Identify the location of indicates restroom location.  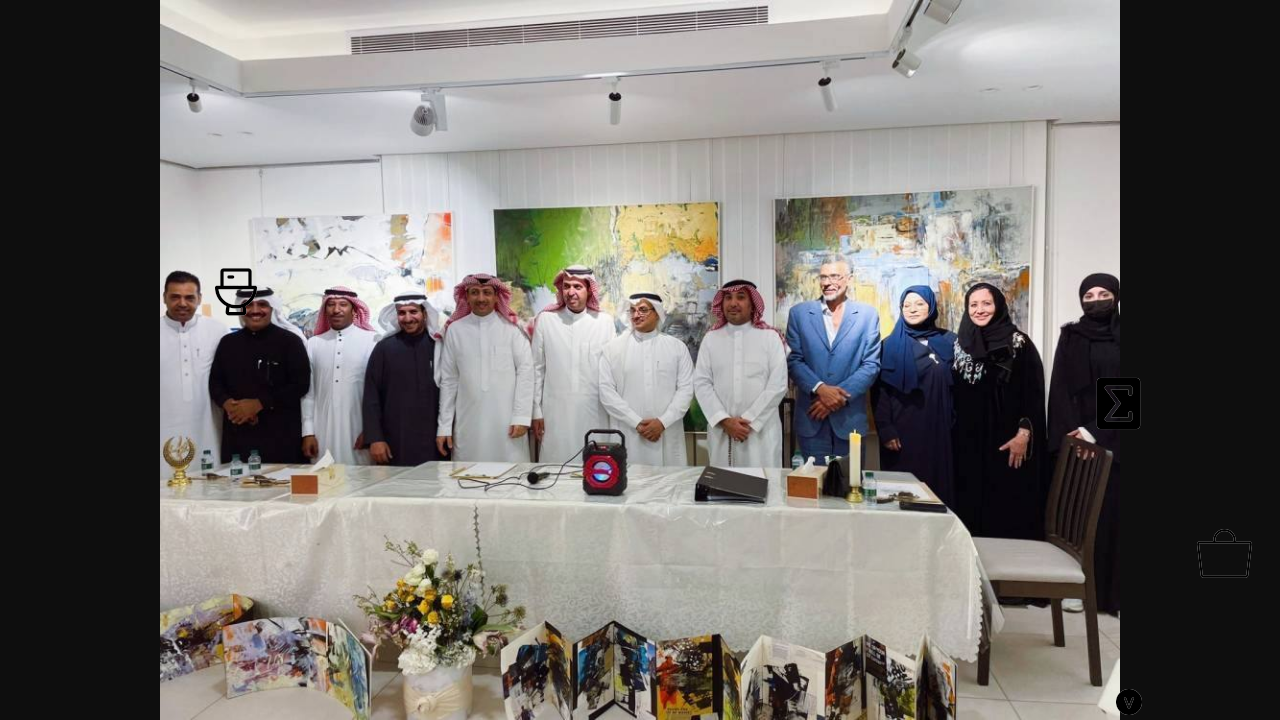
(236, 291).